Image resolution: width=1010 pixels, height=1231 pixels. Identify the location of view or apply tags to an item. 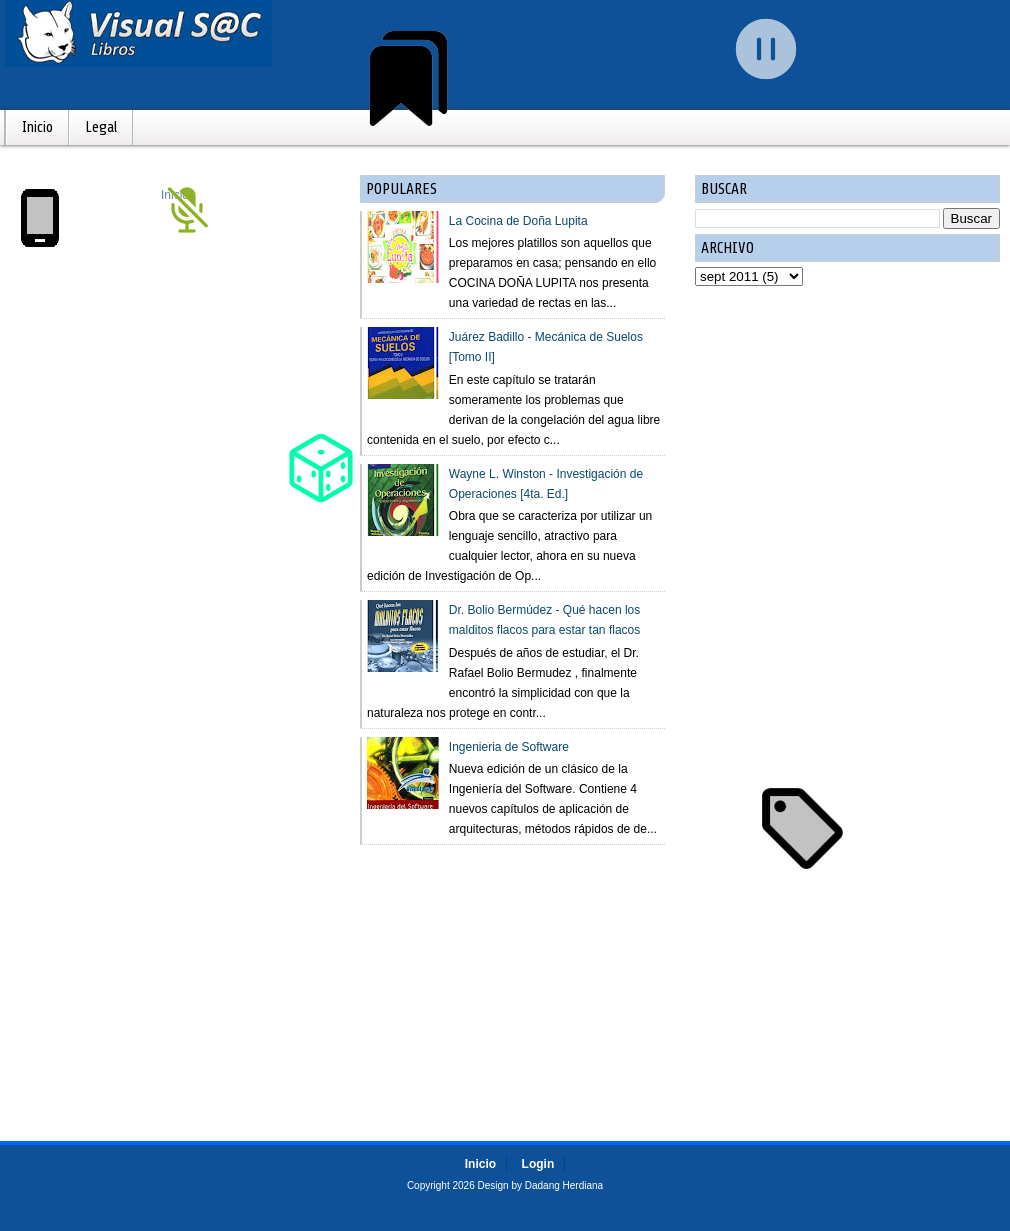
(802, 828).